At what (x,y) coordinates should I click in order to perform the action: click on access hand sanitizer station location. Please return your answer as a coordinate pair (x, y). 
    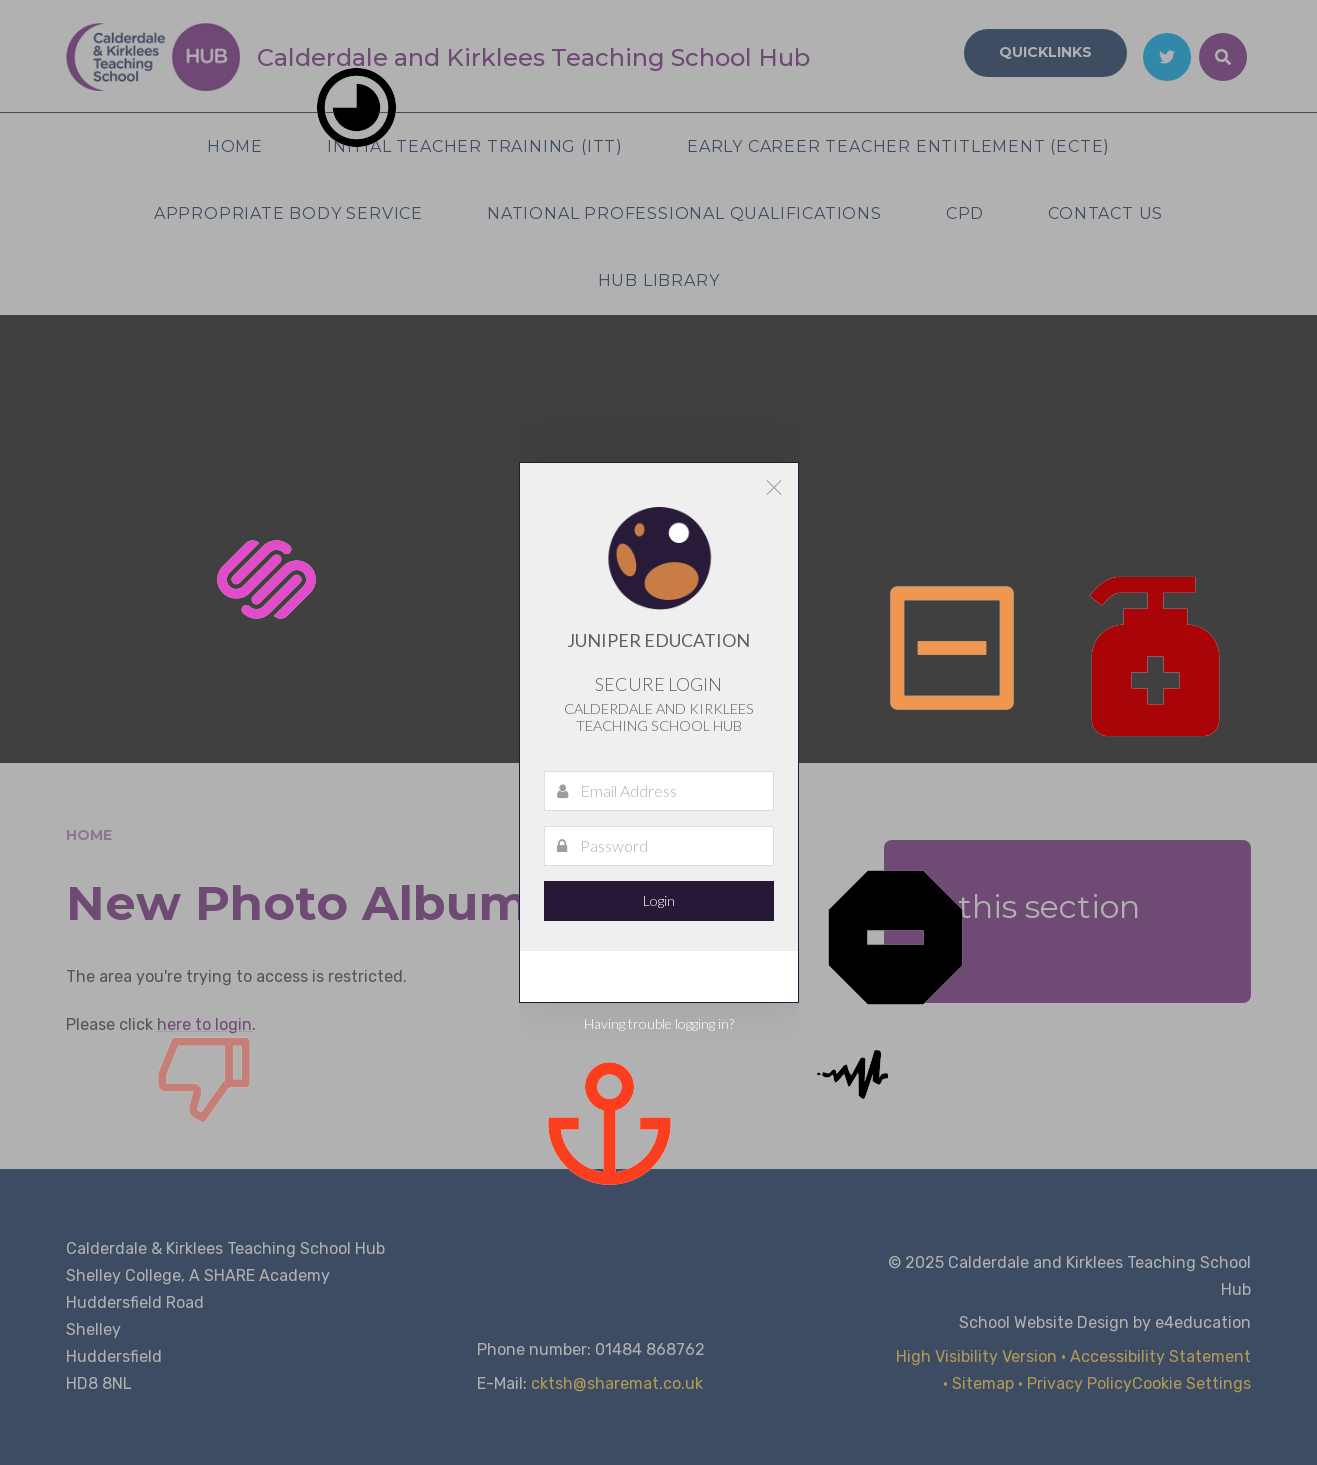
    Looking at the image, I should click on (1155, 656).